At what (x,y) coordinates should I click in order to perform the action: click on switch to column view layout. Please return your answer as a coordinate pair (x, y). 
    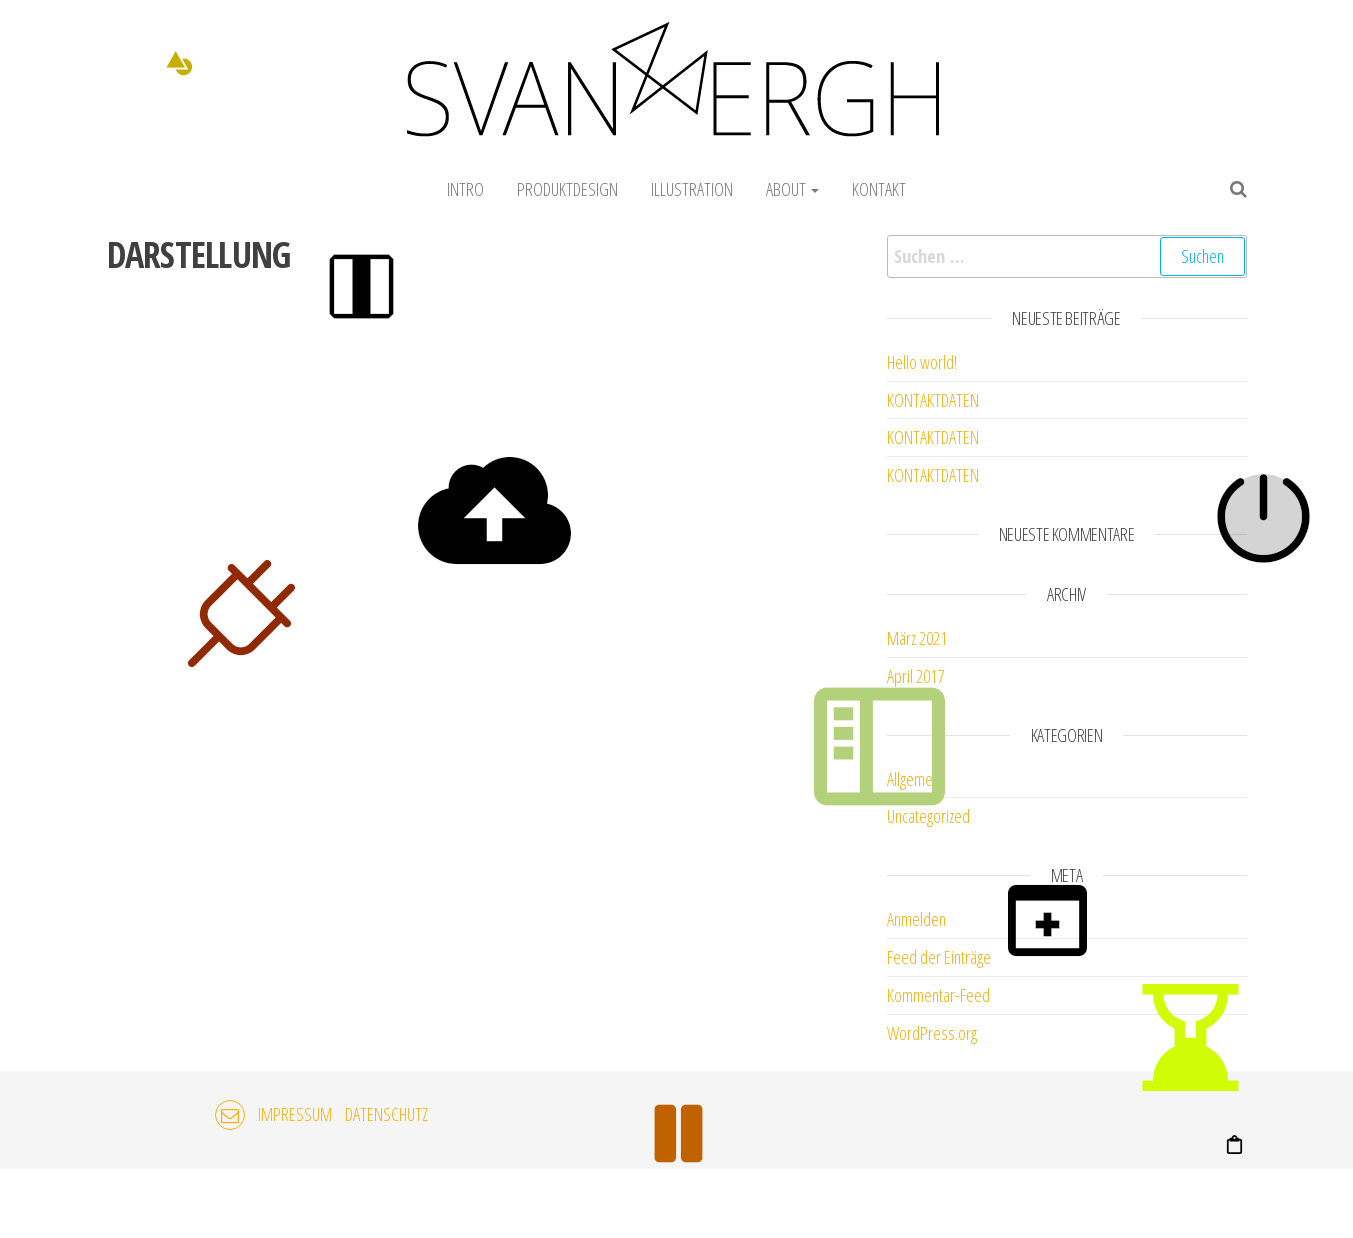
    Looking at the image, I should click on (678, 1133).